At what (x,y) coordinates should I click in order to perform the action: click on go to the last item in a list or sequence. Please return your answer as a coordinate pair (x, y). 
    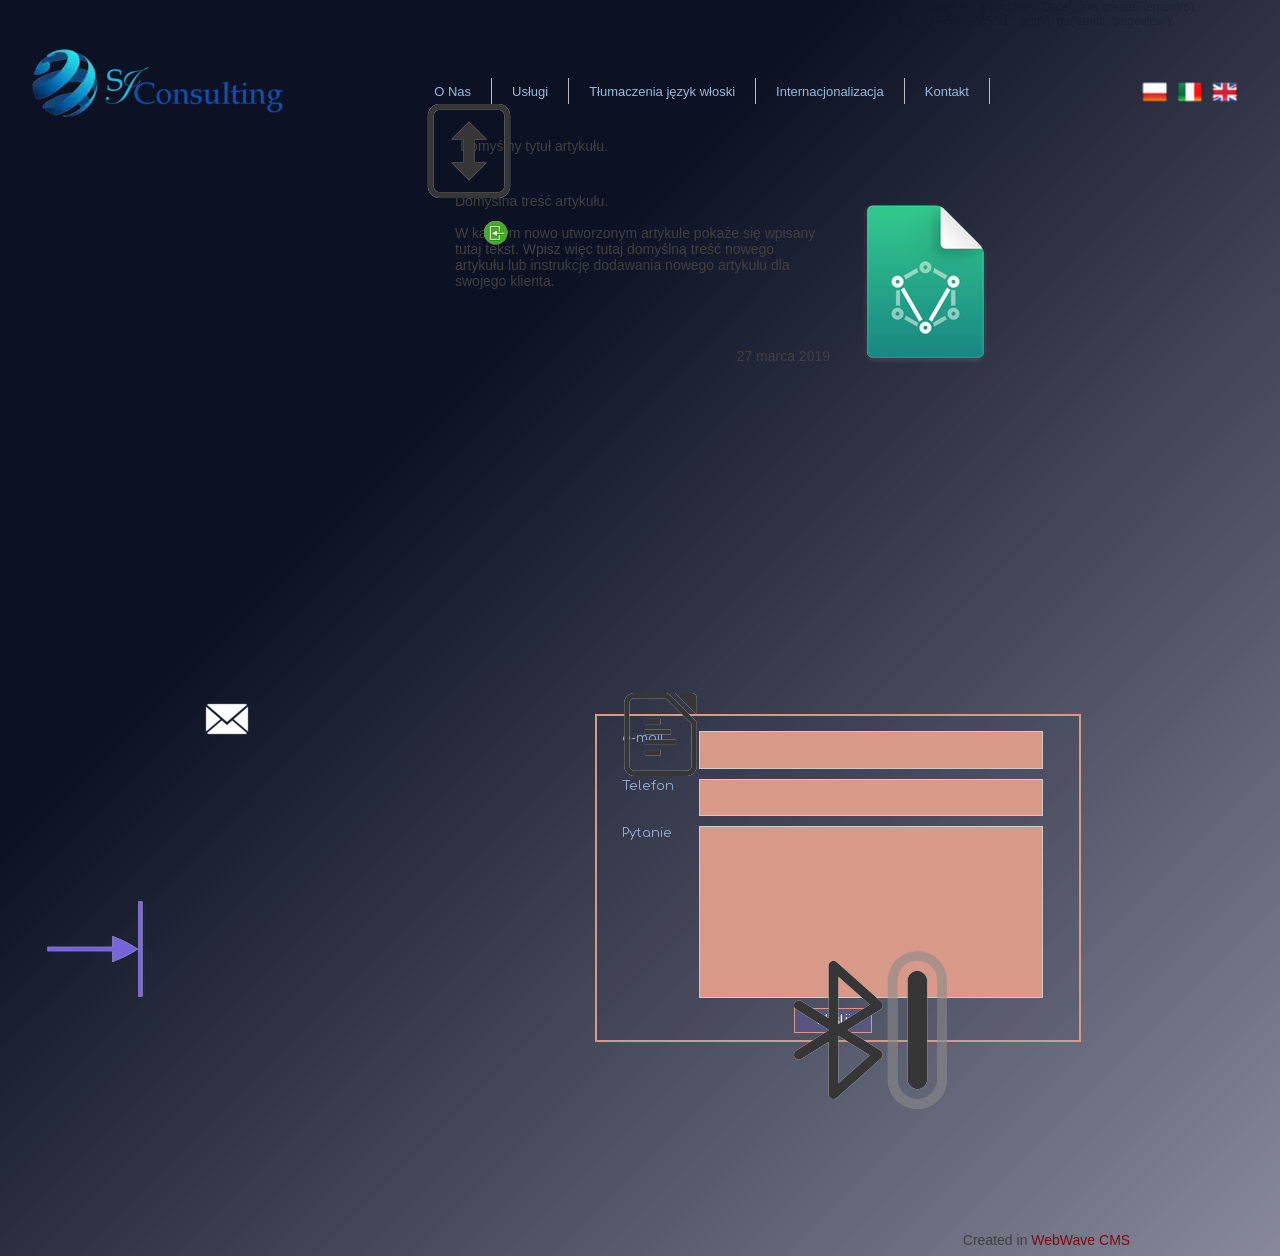
    Looking at the image, I should click on (95, 949).